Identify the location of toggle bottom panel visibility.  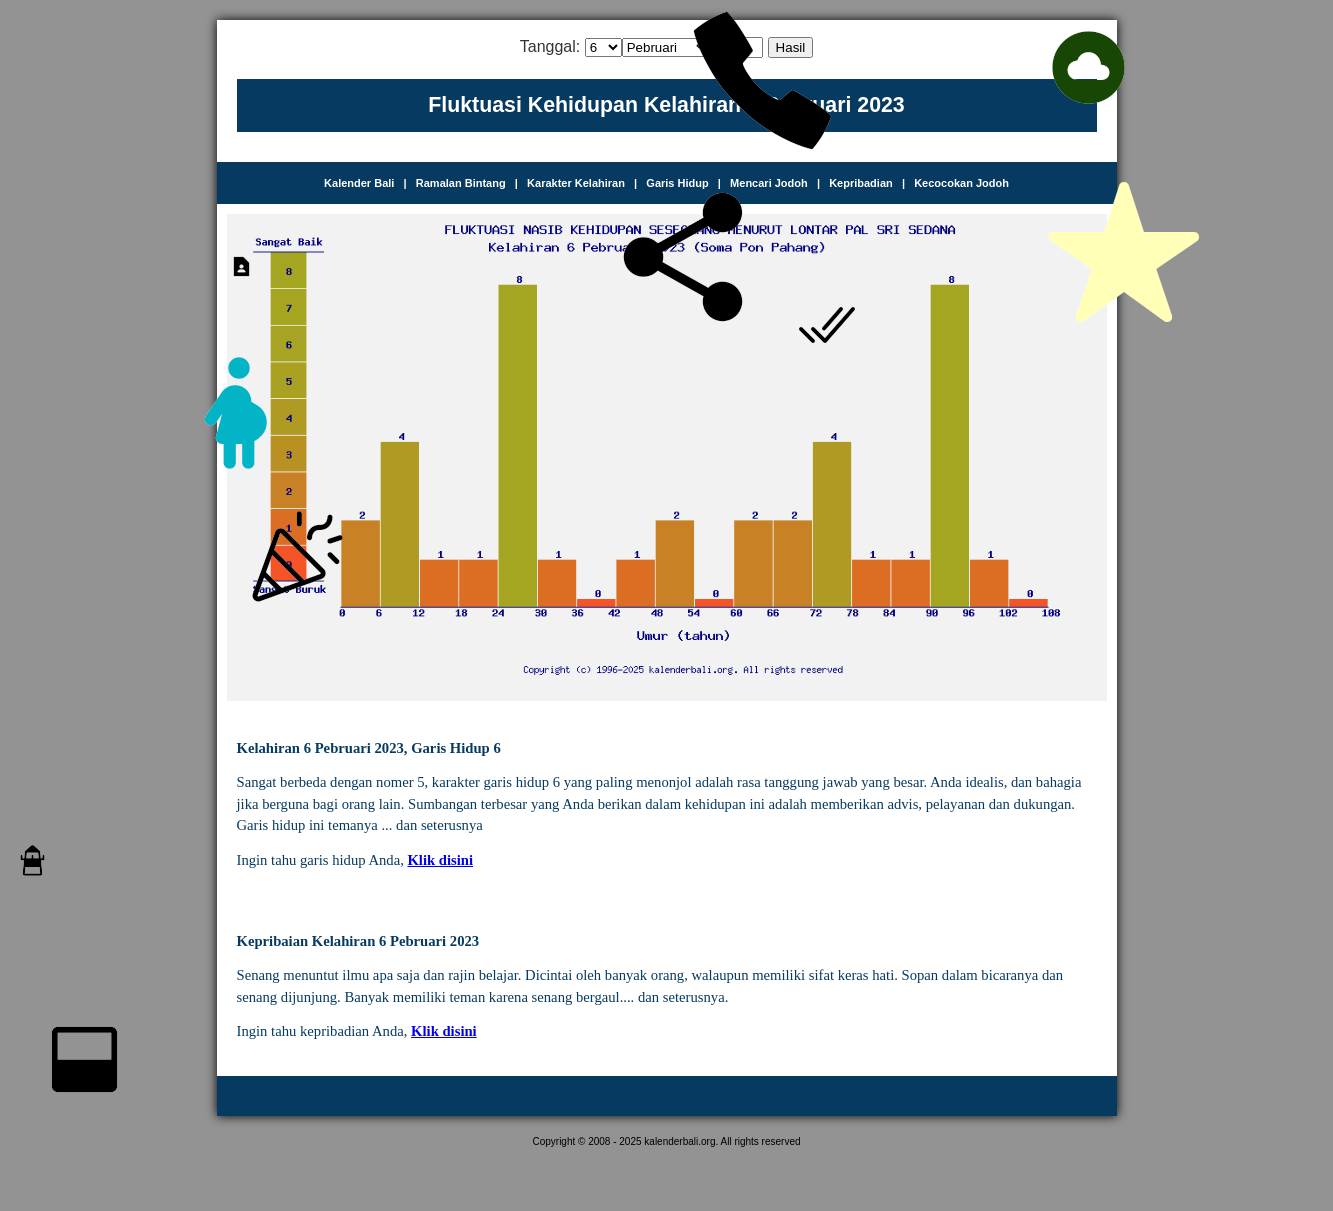
(84, 1059).